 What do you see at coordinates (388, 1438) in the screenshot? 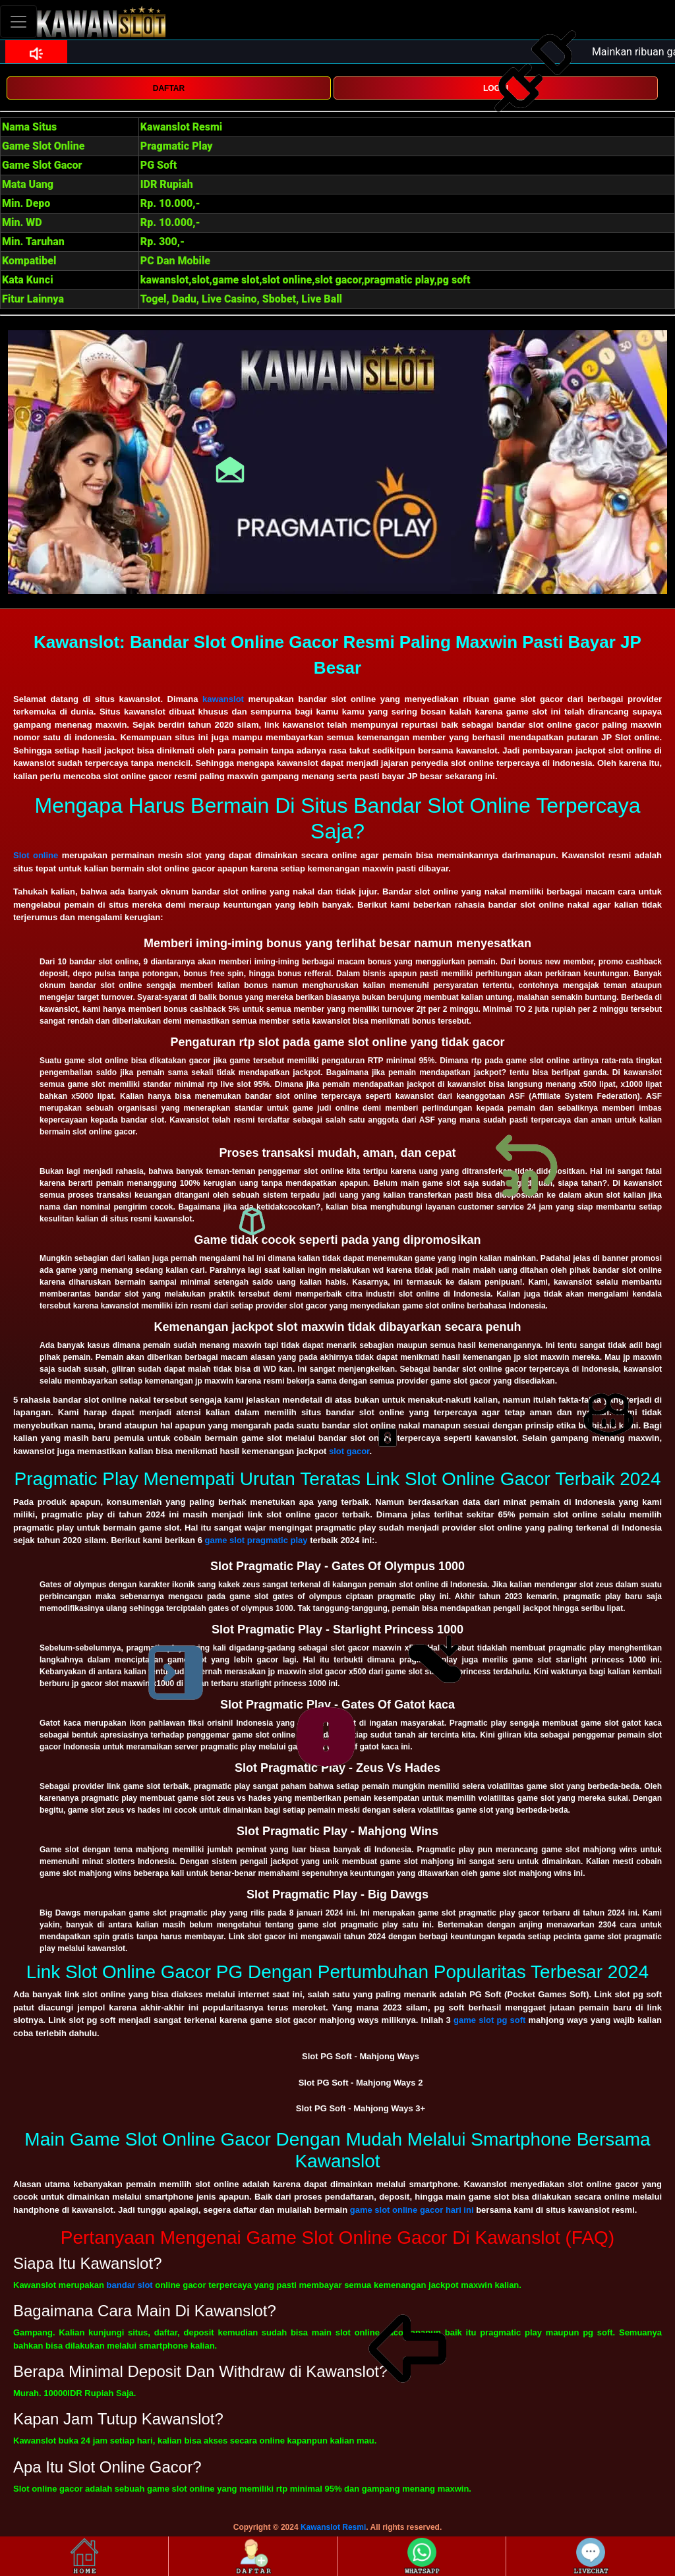
I see `indicates item number eight in a list or sequence` at bounding box center [388, 1438].